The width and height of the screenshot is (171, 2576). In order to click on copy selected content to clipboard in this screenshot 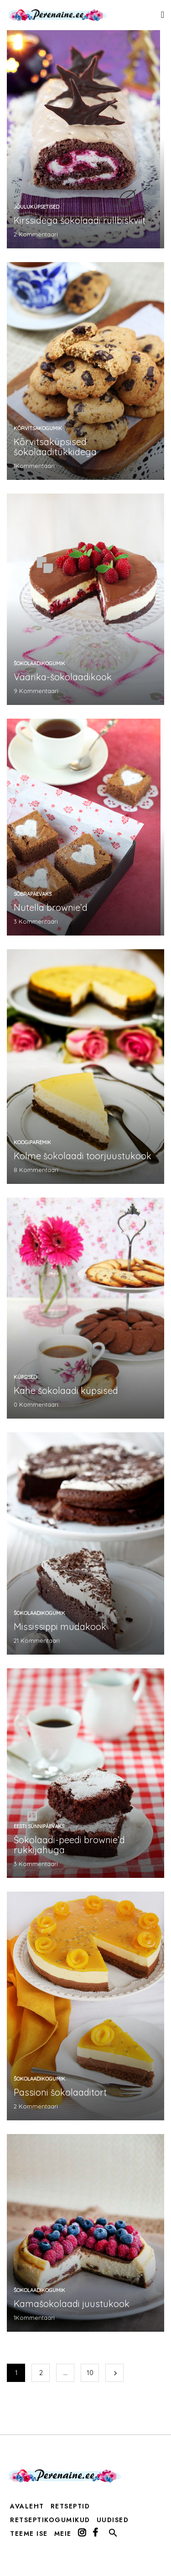, I will do `click(45, 565)`.